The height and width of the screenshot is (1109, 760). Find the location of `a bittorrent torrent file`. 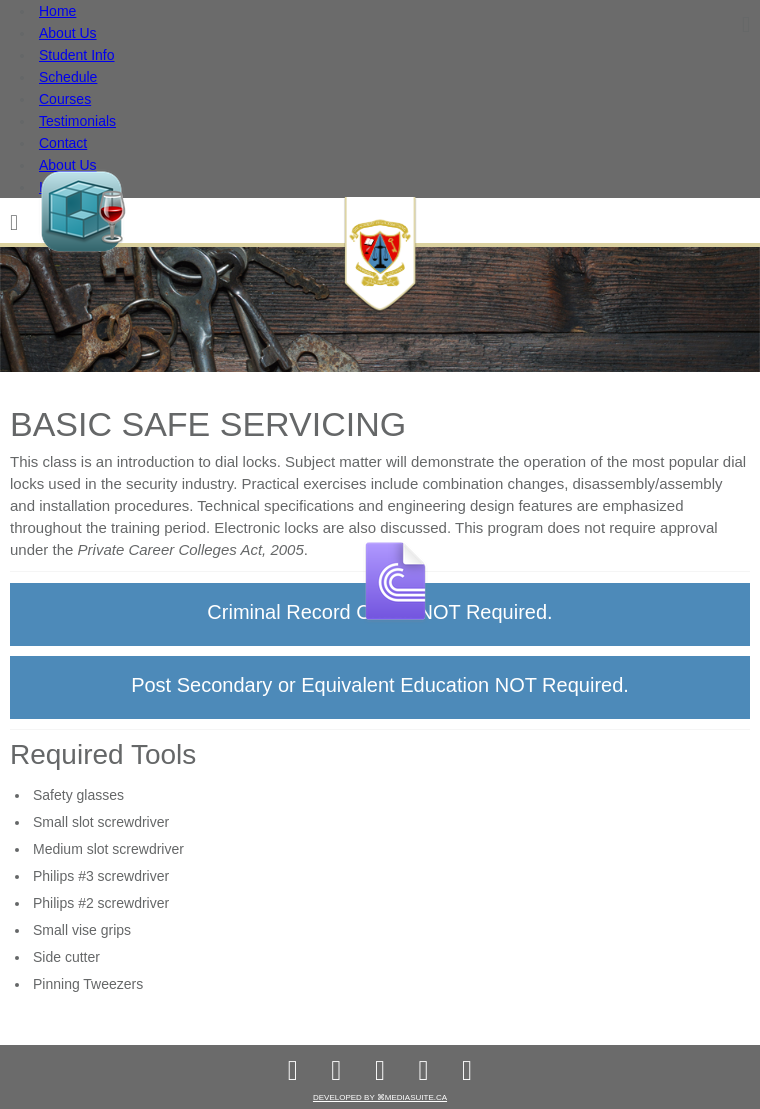

a bittorrent torrent file is located at coordinates (395, 582).